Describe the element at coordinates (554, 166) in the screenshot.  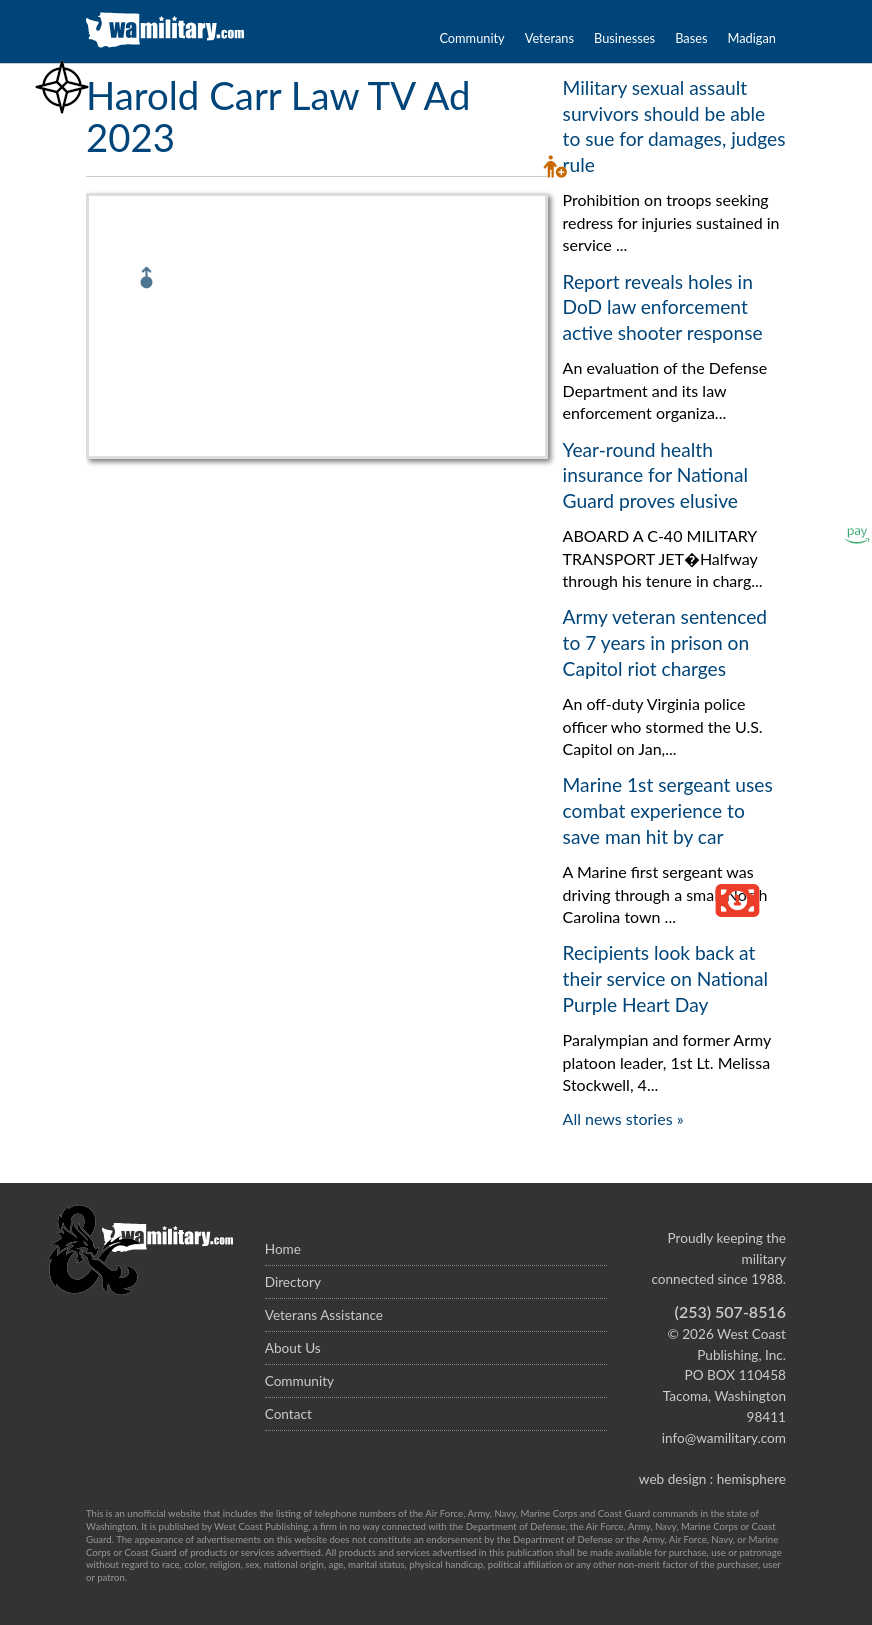
I see `add a new user or contact` at that location.